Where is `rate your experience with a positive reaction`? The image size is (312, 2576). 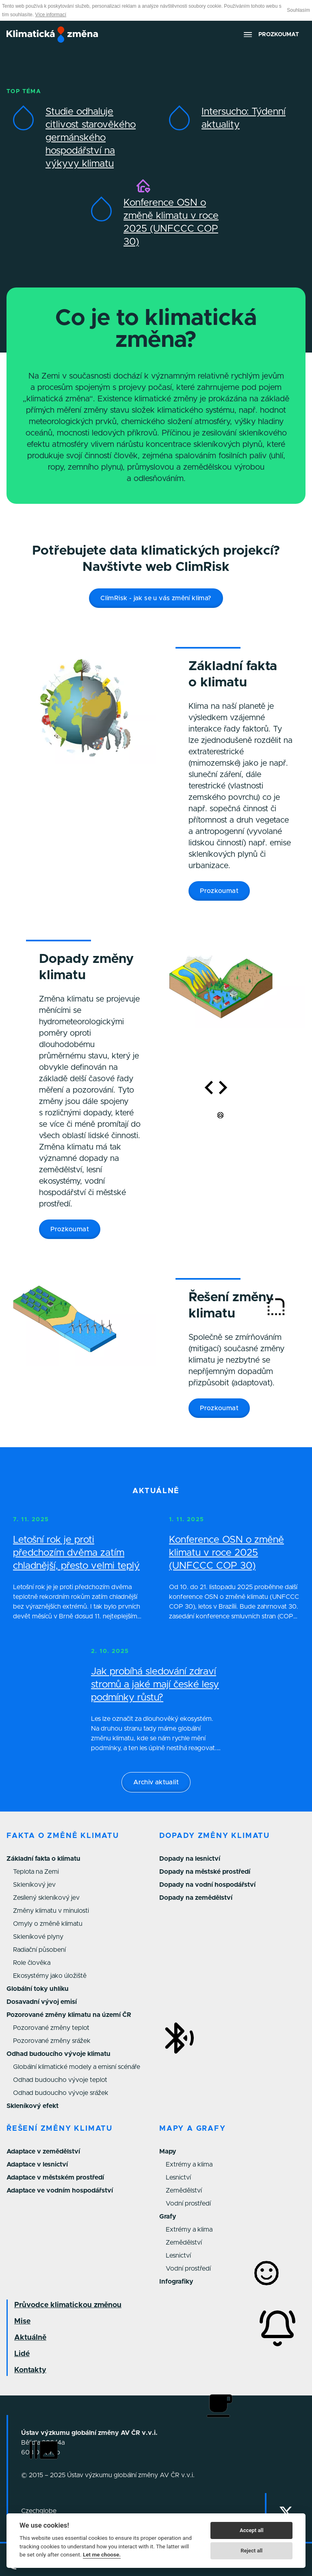 rate your experience with a positive reaction is located at coordinates (266, 2273).